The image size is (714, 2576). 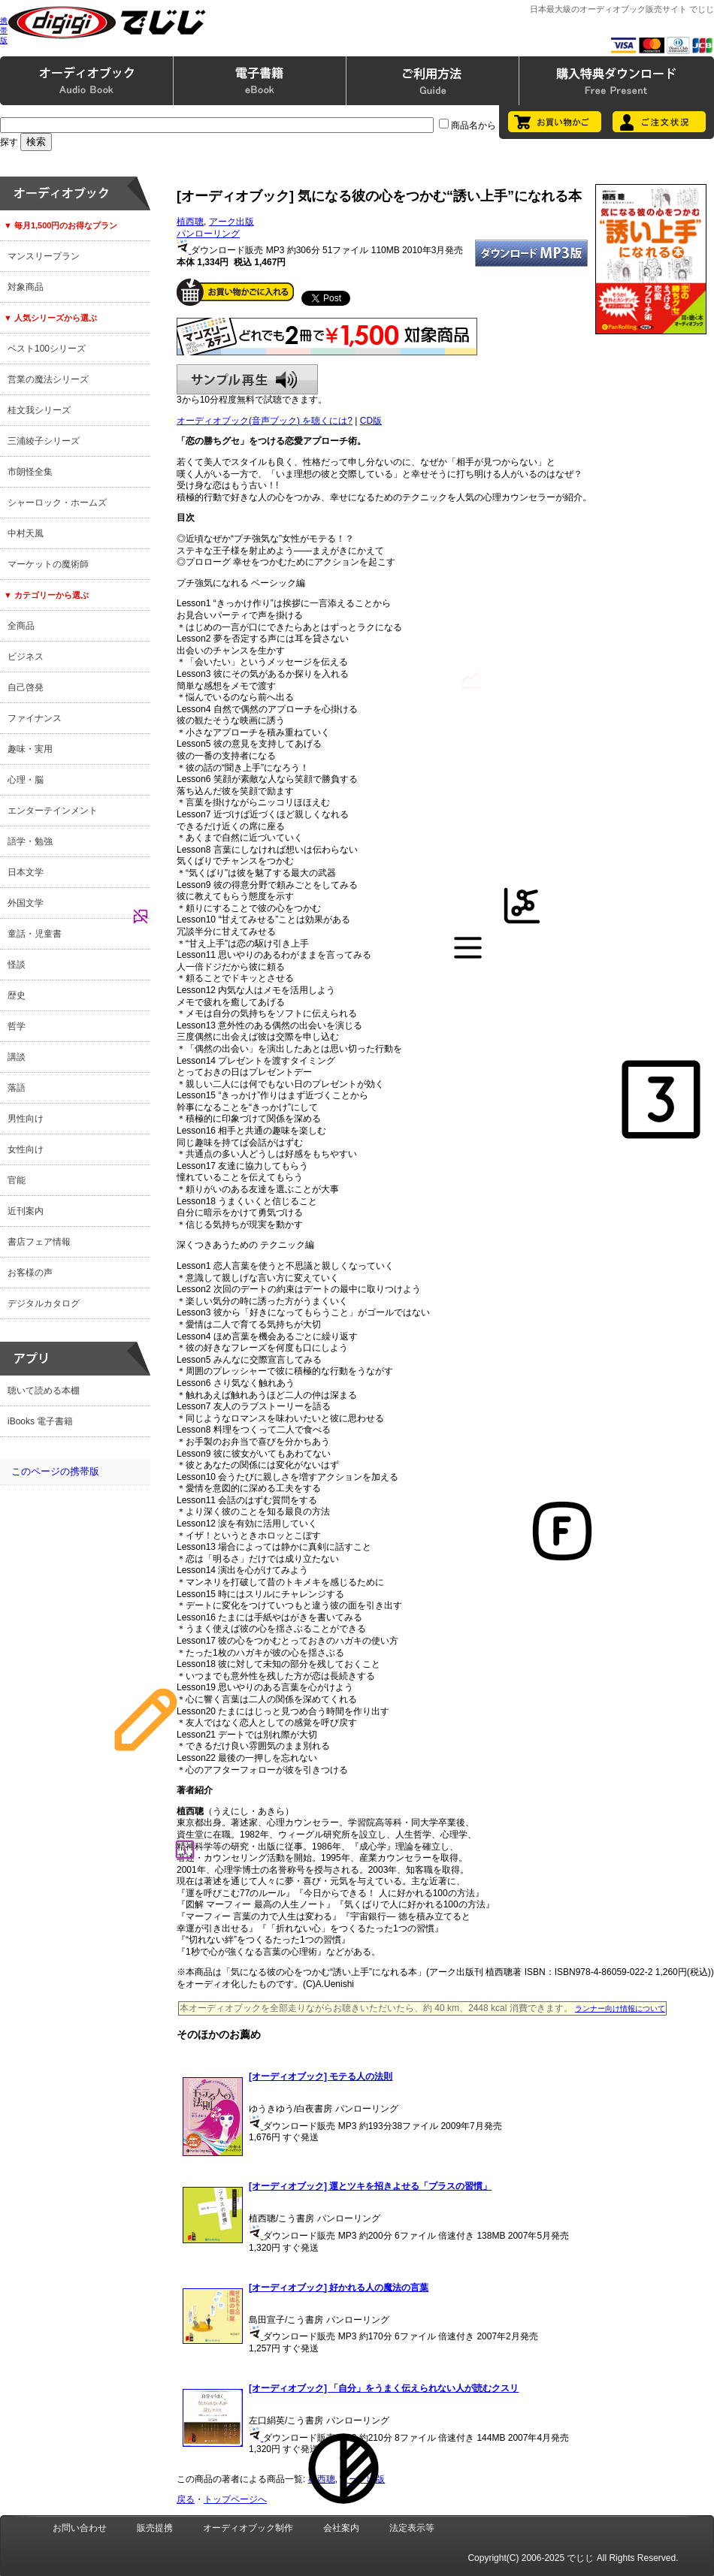 What do you see at coordinates (147, 1718) in the screenshot?
I see `edit content or text` at bounding box center [147, 1718].